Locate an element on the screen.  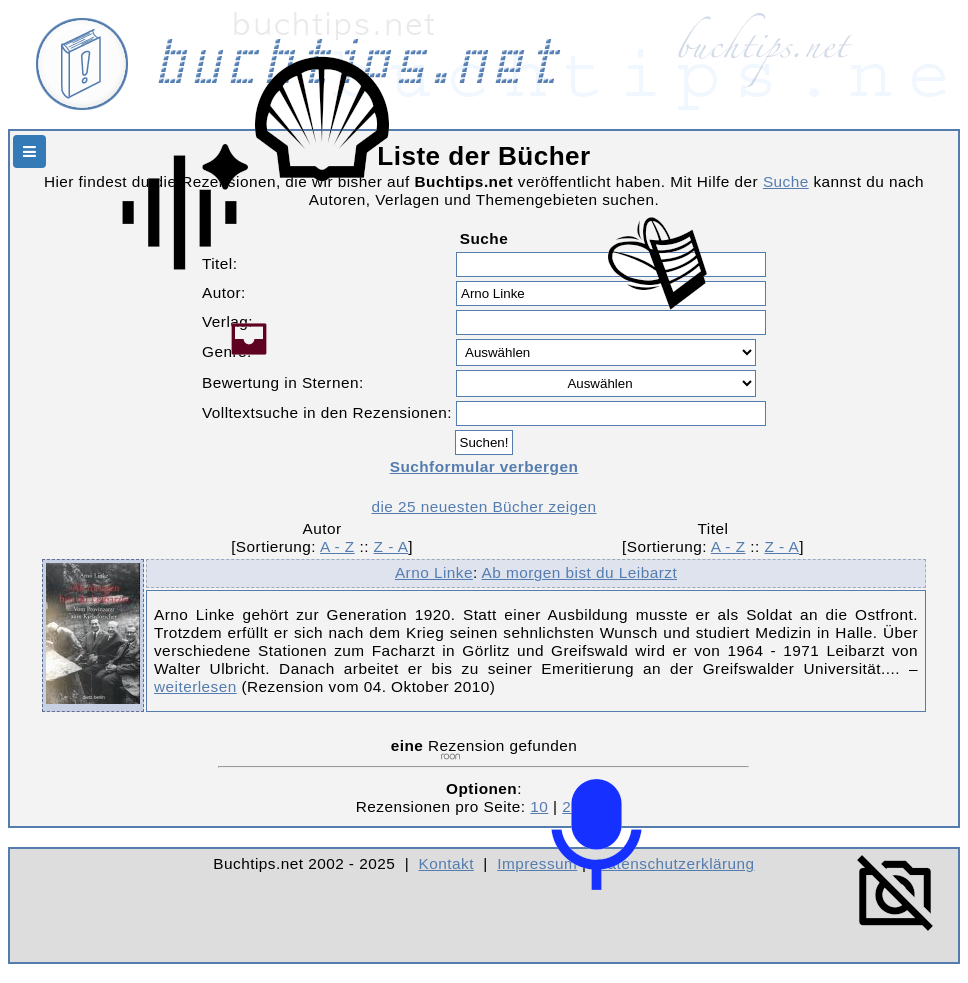
activate AI voice assistant is located at coordinates (179, 212).